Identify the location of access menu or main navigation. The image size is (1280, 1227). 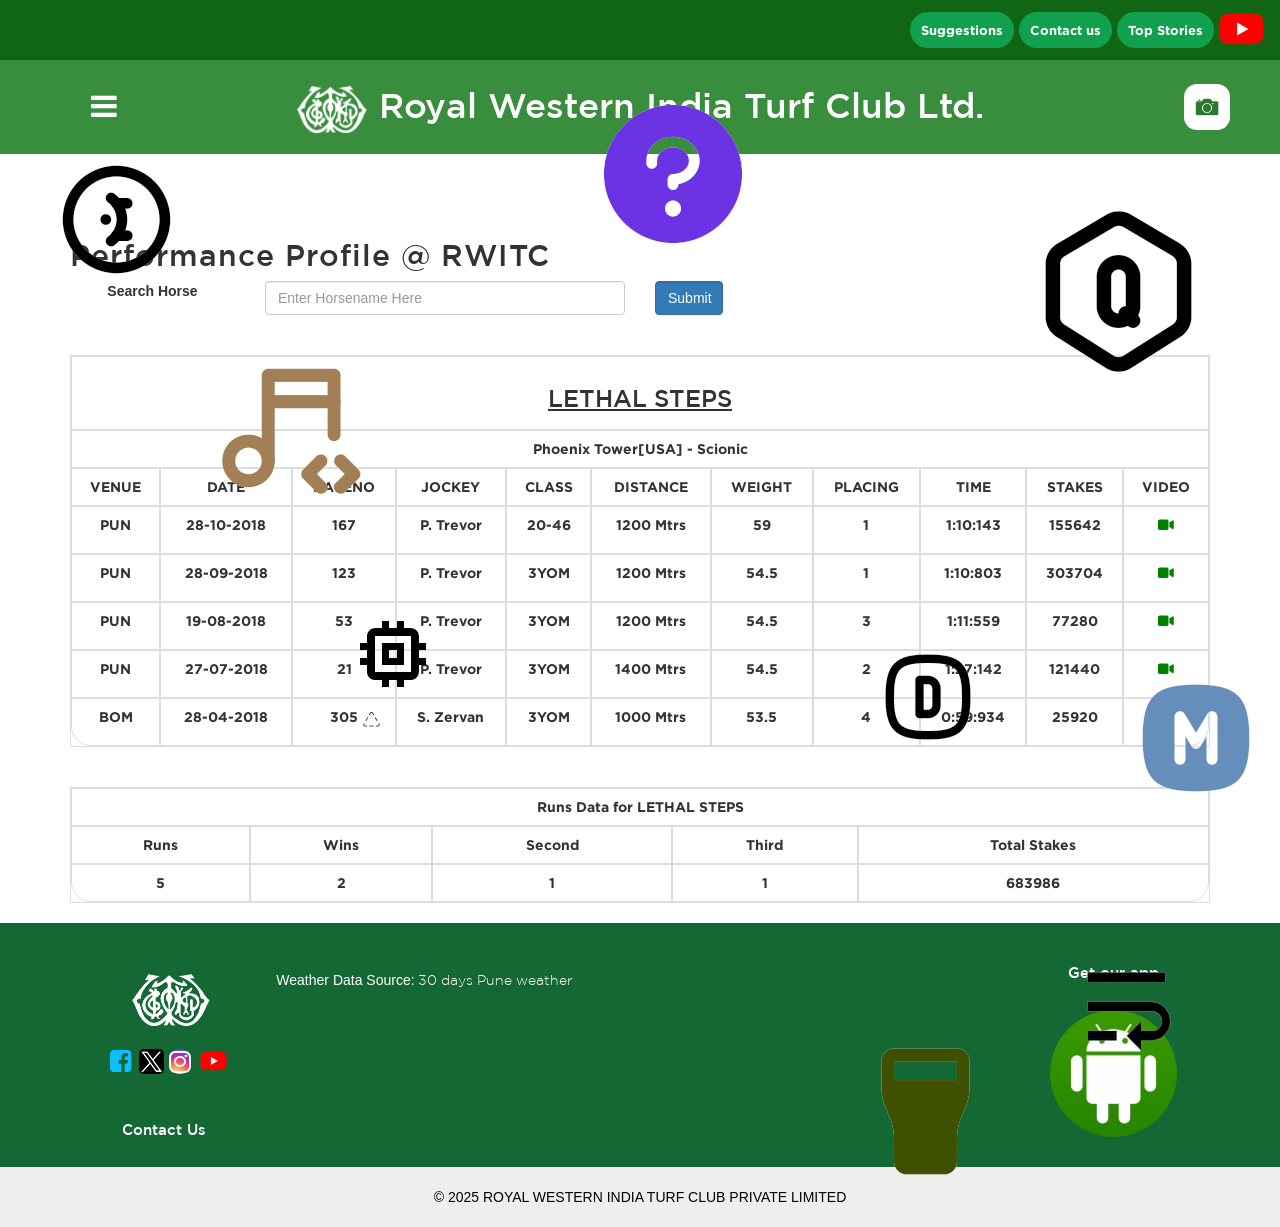
(1196, 738).